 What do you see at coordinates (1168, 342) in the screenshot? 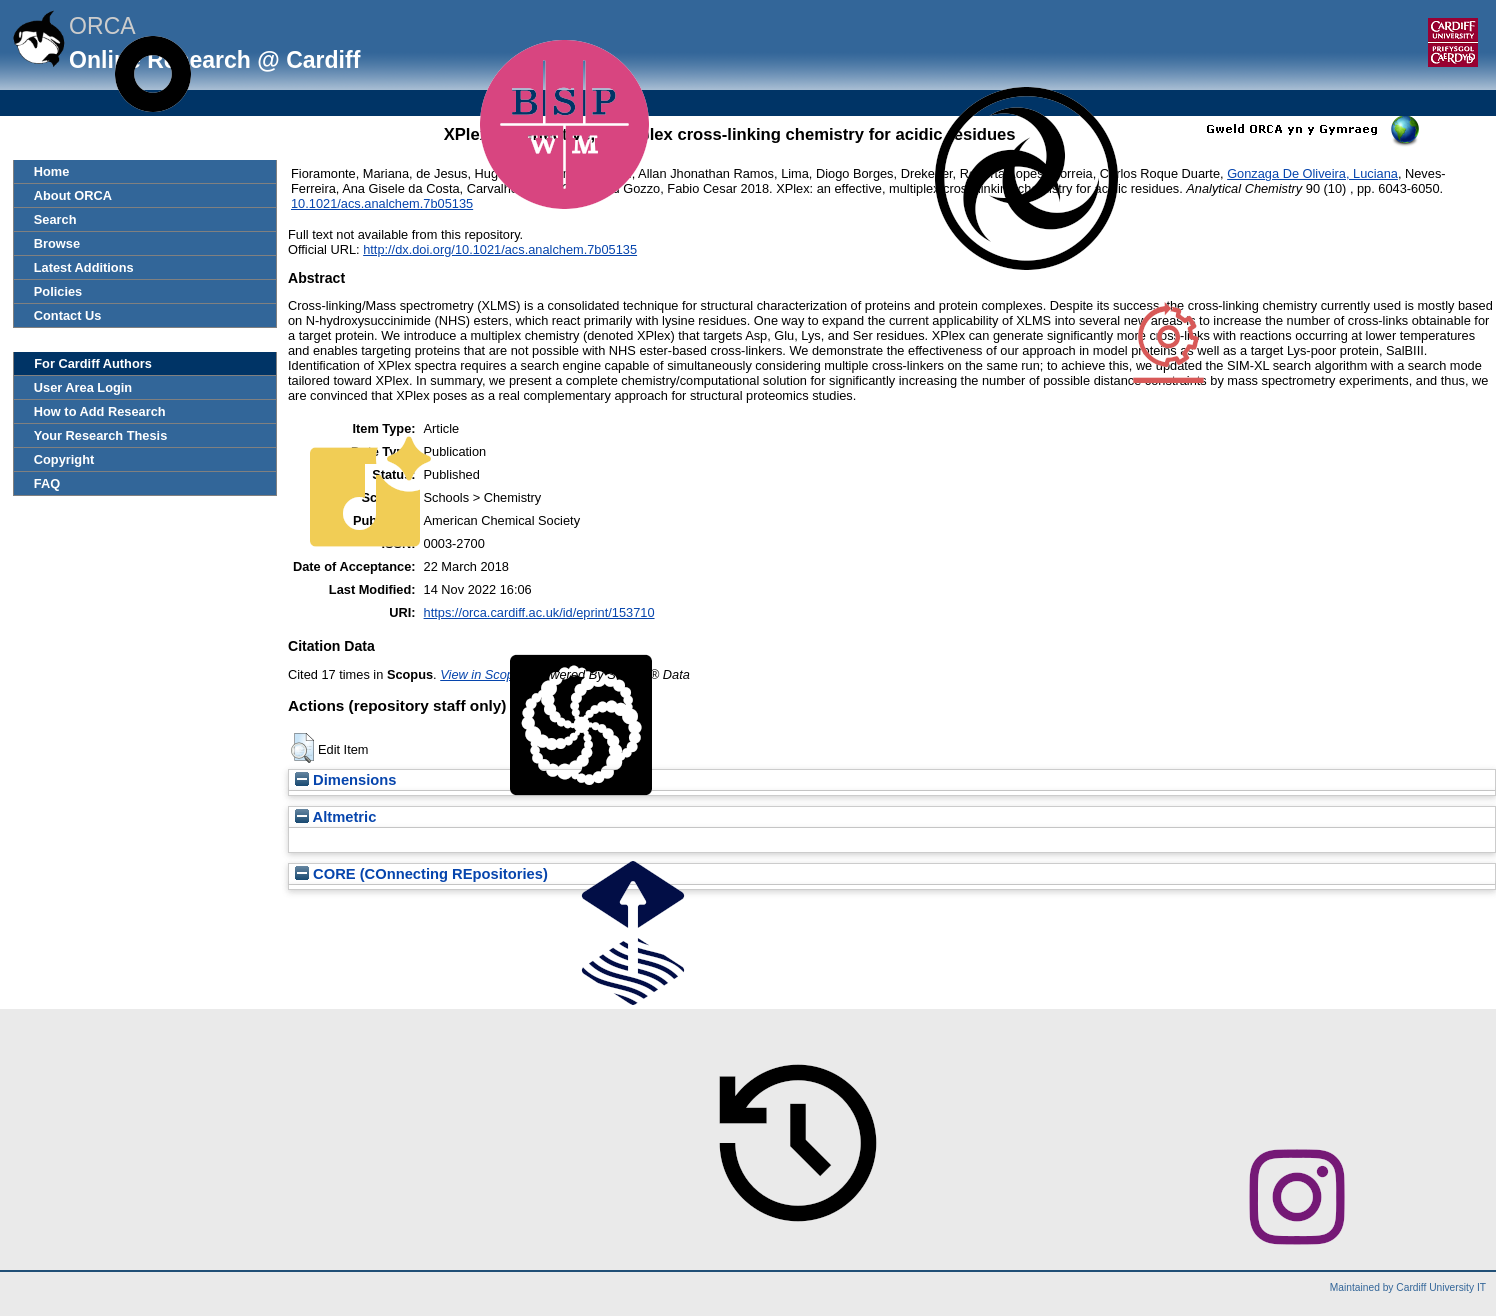
I see `JFrog Pipelines logo` at bounding box center [1168, 342].